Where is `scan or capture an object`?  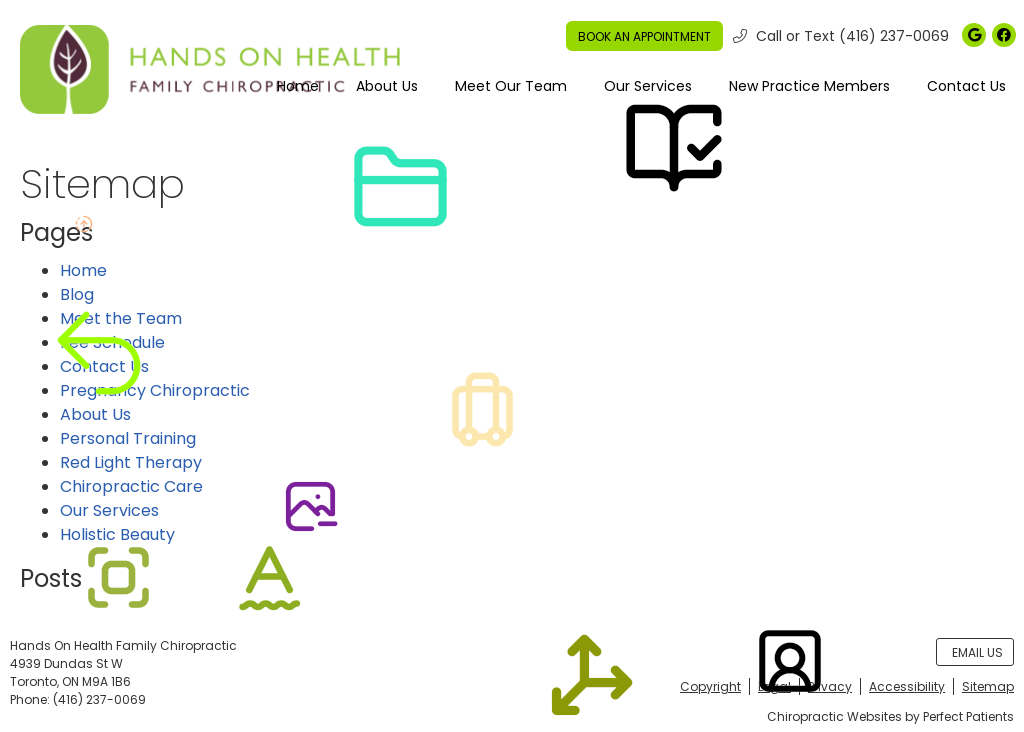 scan or capture an object is located at coordinates (118, 577).